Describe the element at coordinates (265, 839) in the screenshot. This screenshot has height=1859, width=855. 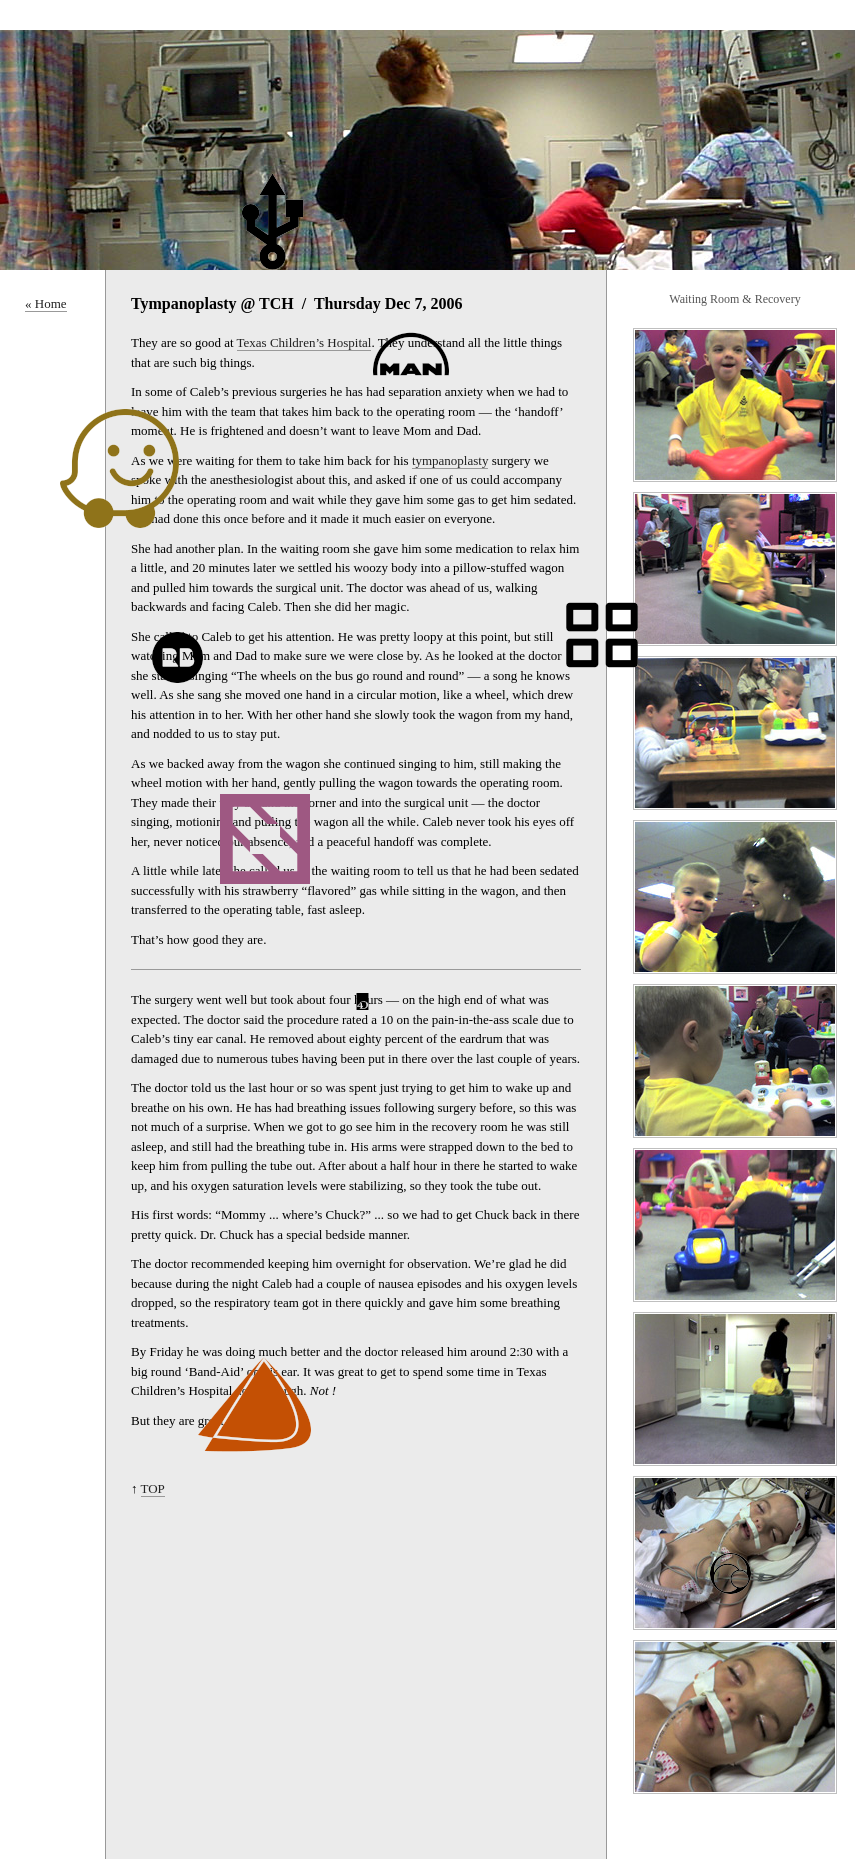
I see `navigate to CNCF (Cloud Native Computing Foundation) website or resources` at that location.